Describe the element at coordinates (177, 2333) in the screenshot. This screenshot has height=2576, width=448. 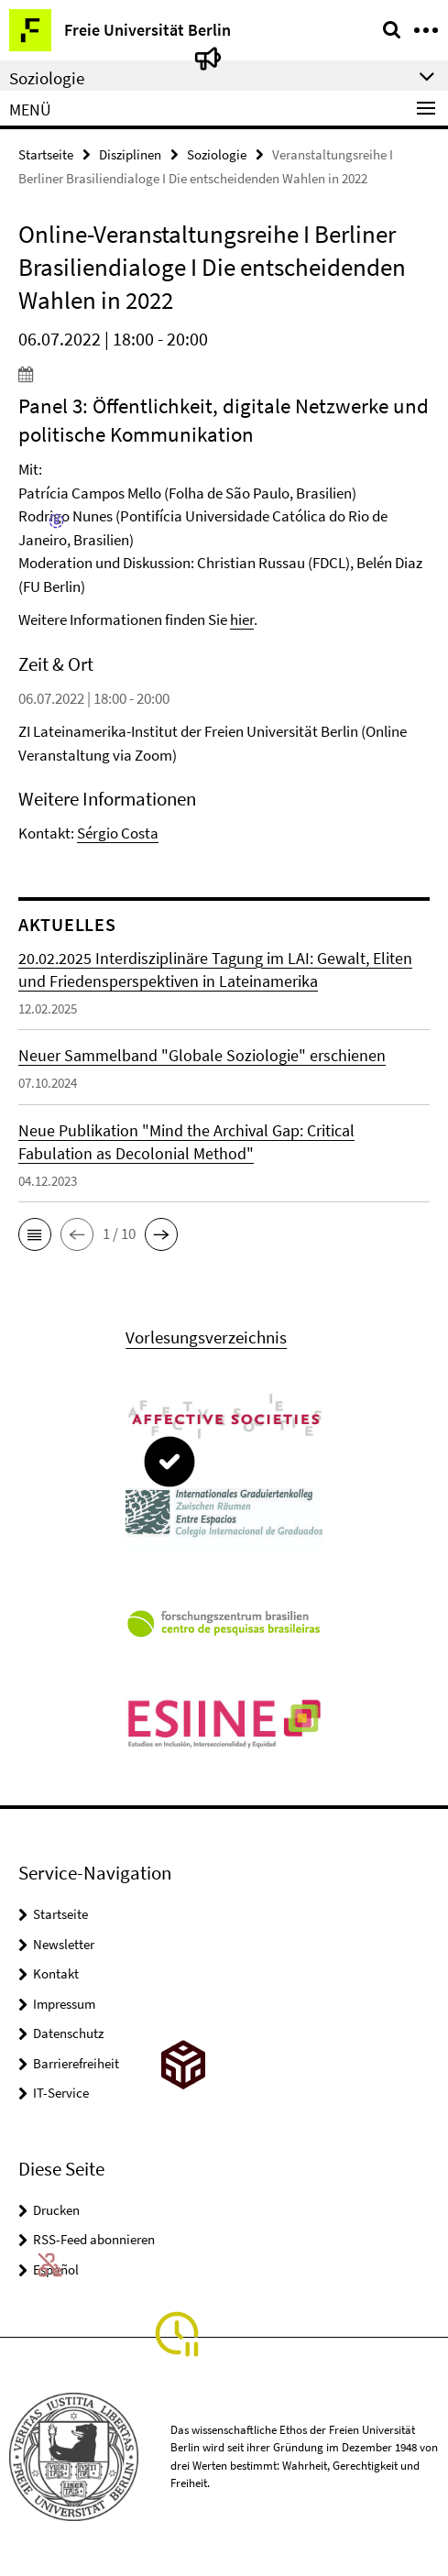
I see `pause a timer or countdown` at that location.